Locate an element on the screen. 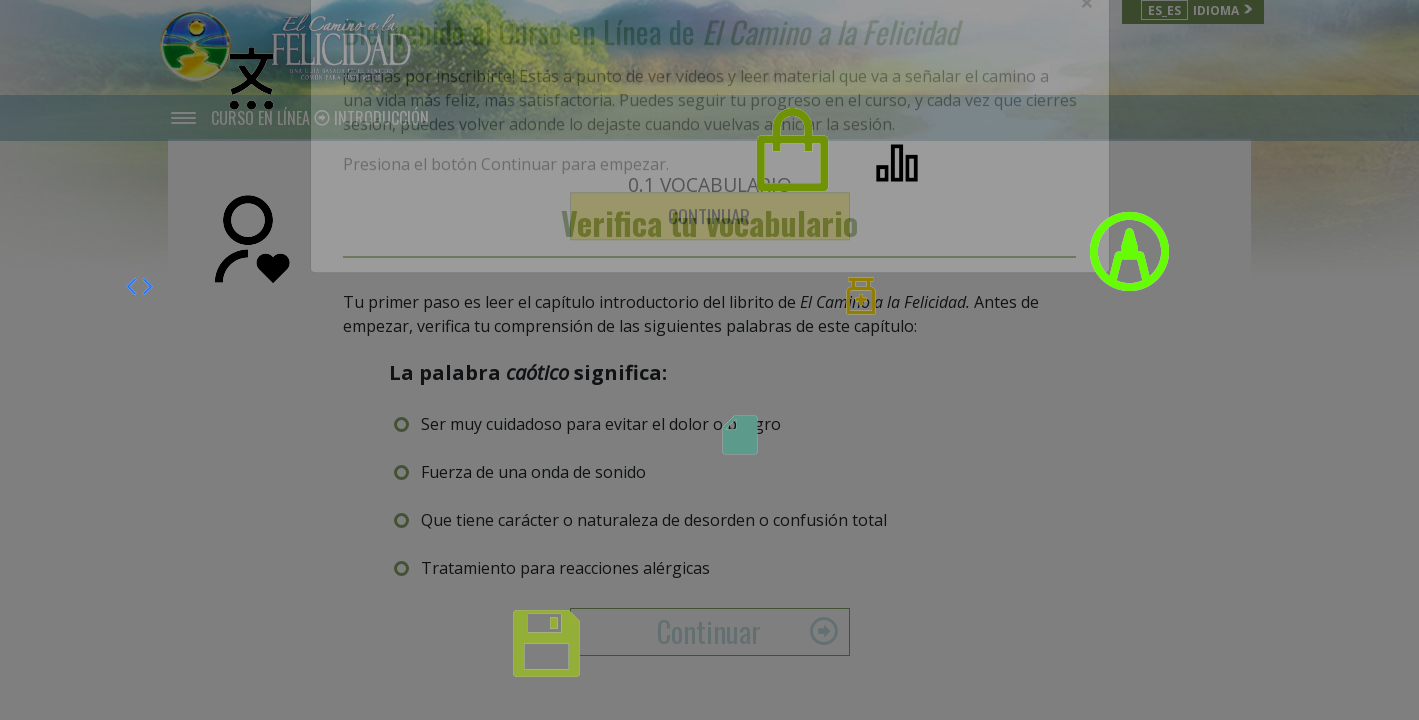  view your shopping cart is located at coordinates (792, 151).